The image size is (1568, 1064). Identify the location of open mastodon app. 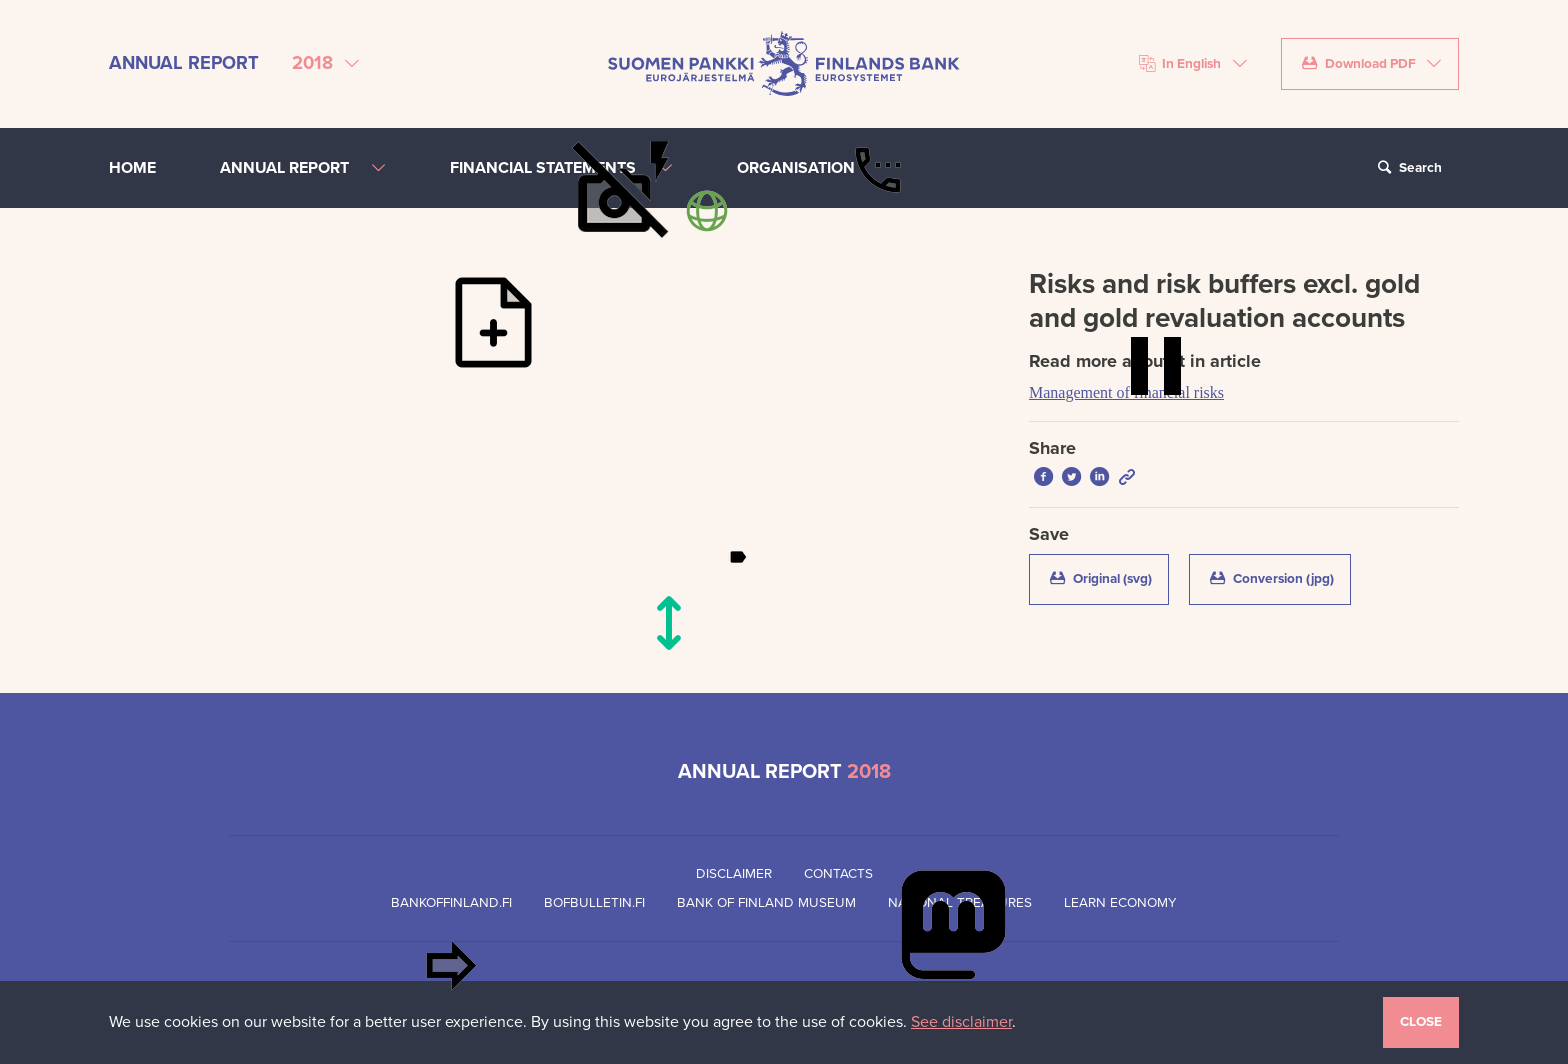
(953, 922).